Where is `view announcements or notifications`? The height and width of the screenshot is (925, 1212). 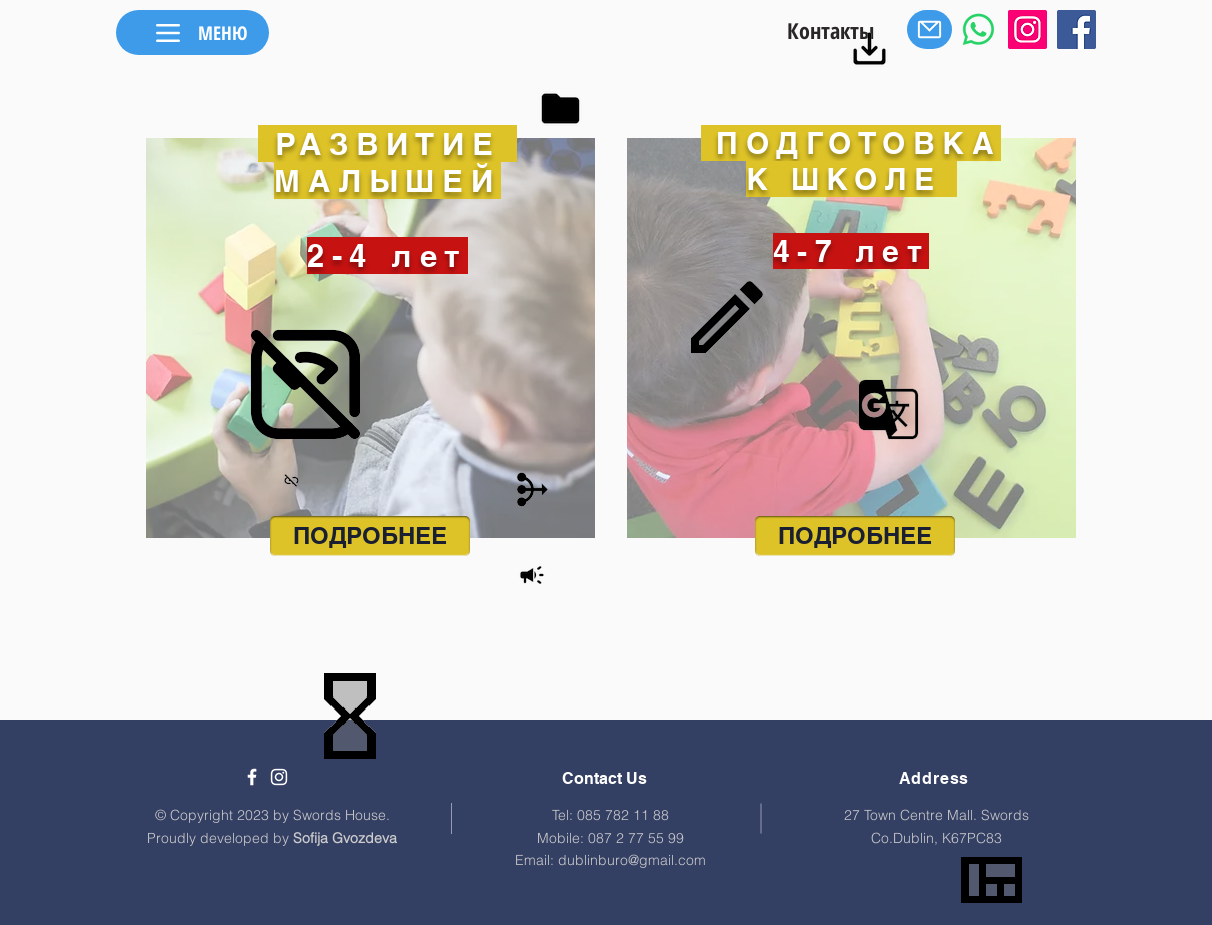
view announcements or notifications is located at coordinates (532, 575).